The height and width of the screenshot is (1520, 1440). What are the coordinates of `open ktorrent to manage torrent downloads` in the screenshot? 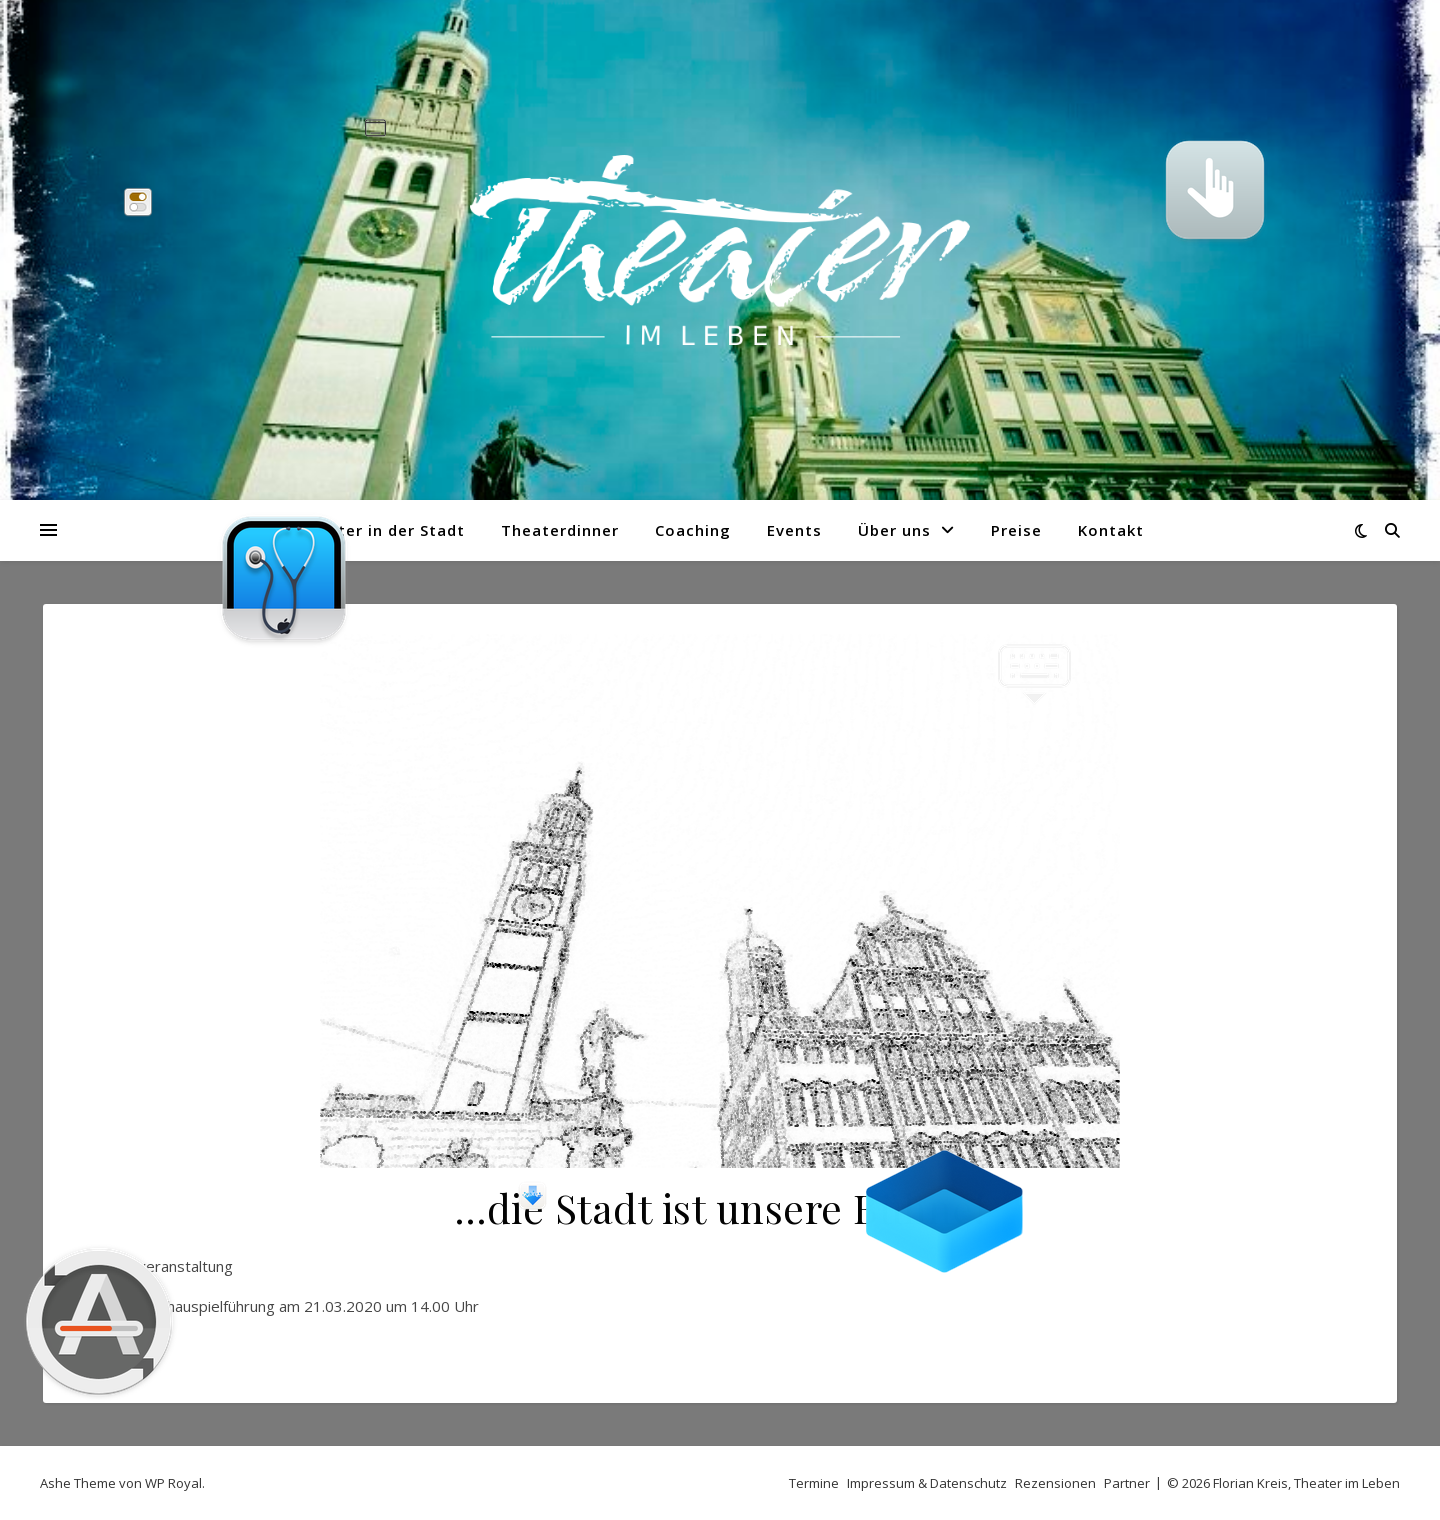 It's located at (532, 1195).